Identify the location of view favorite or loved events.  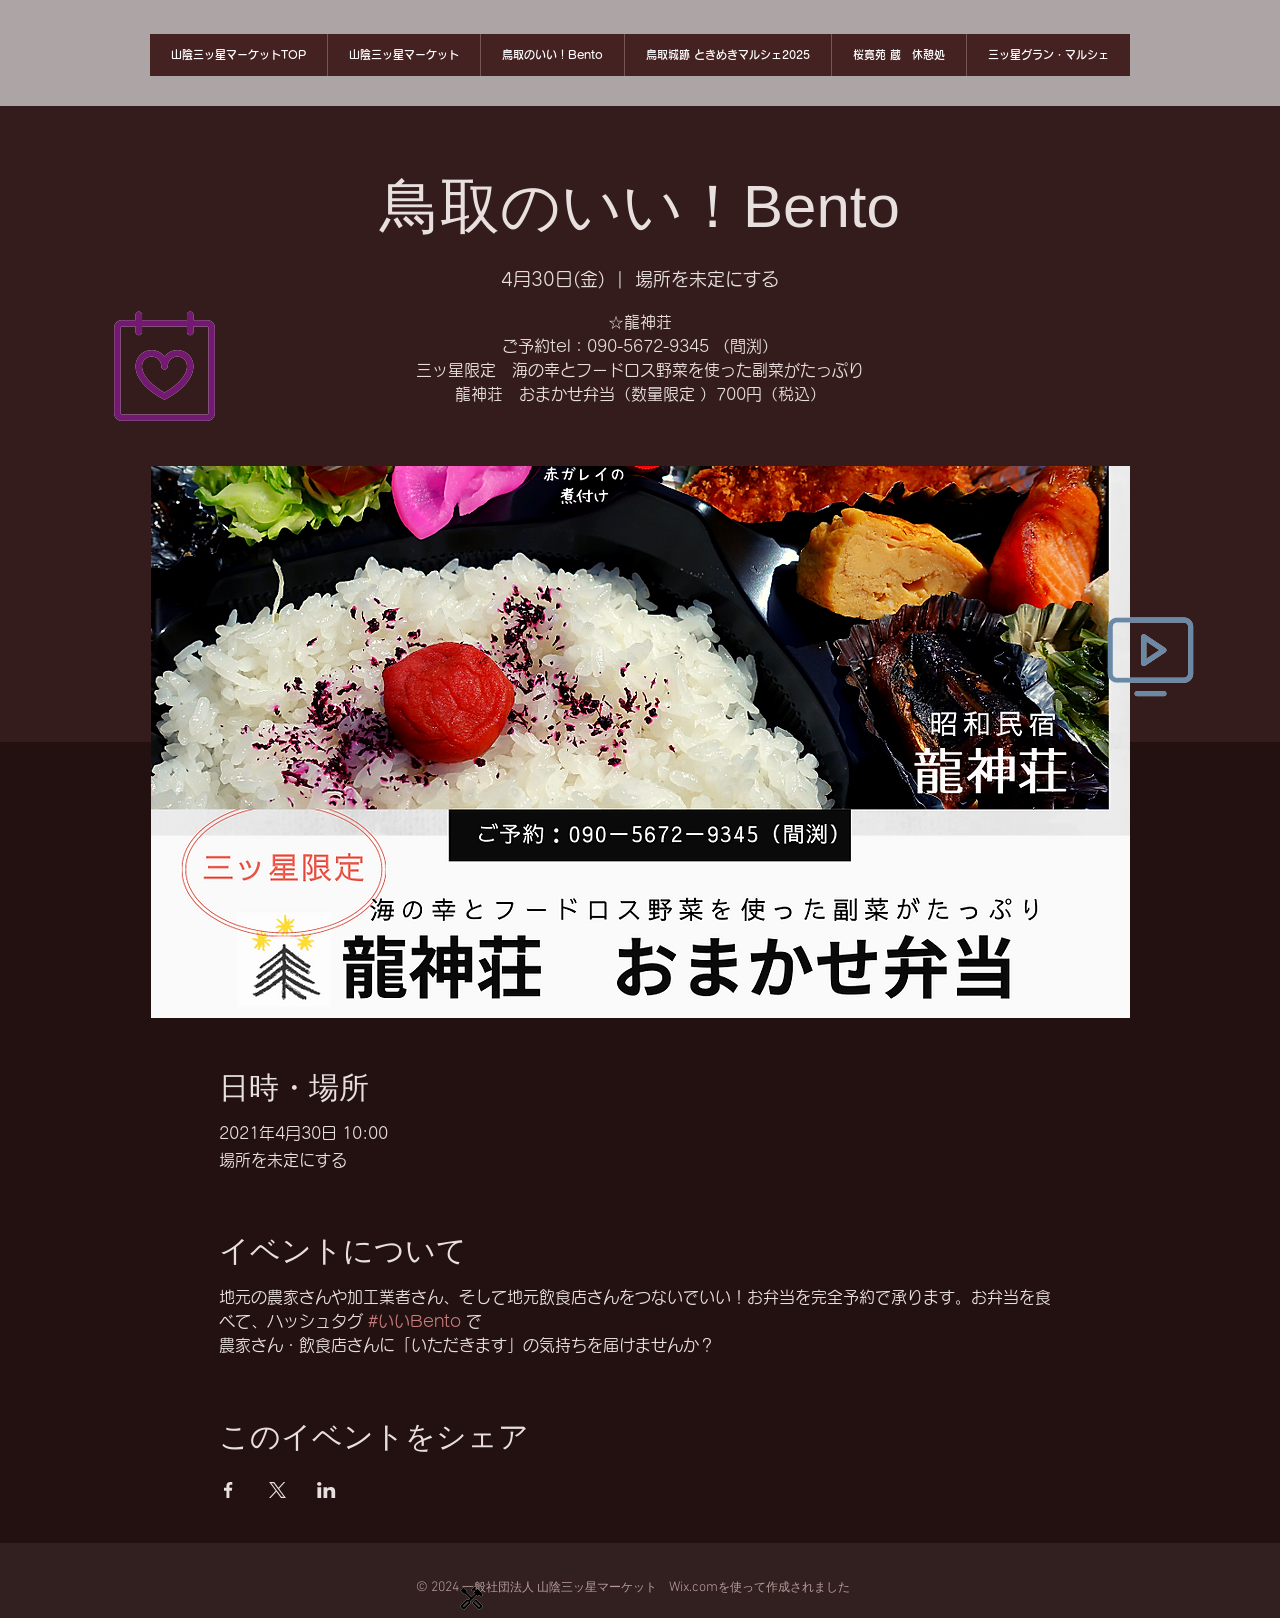
(164, 370).